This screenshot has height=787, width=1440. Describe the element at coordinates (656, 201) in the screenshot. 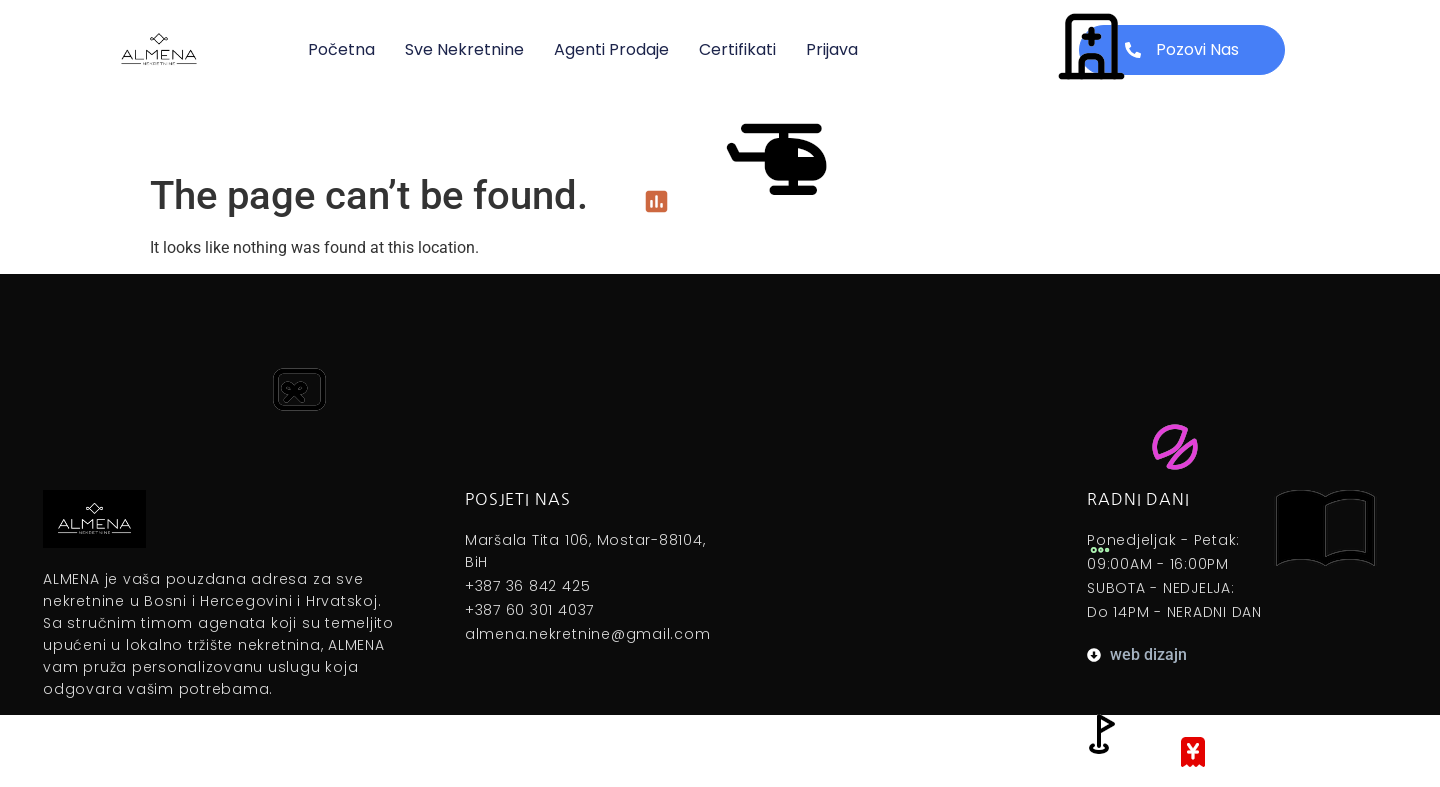

I see `view poll results or voting data` at that location.